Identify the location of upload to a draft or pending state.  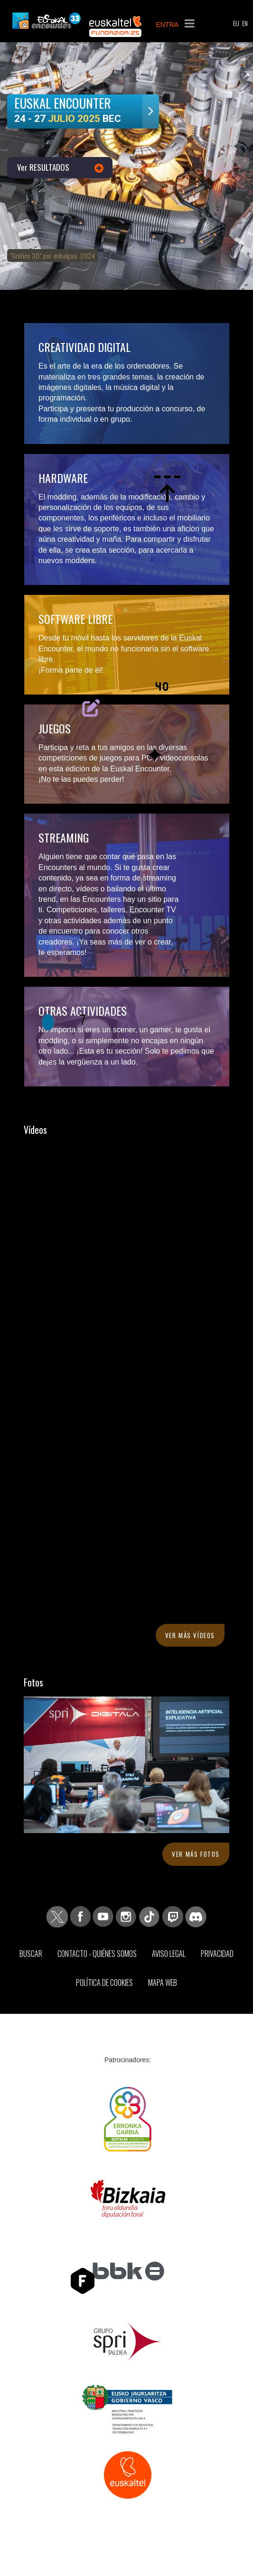
(167, 489).